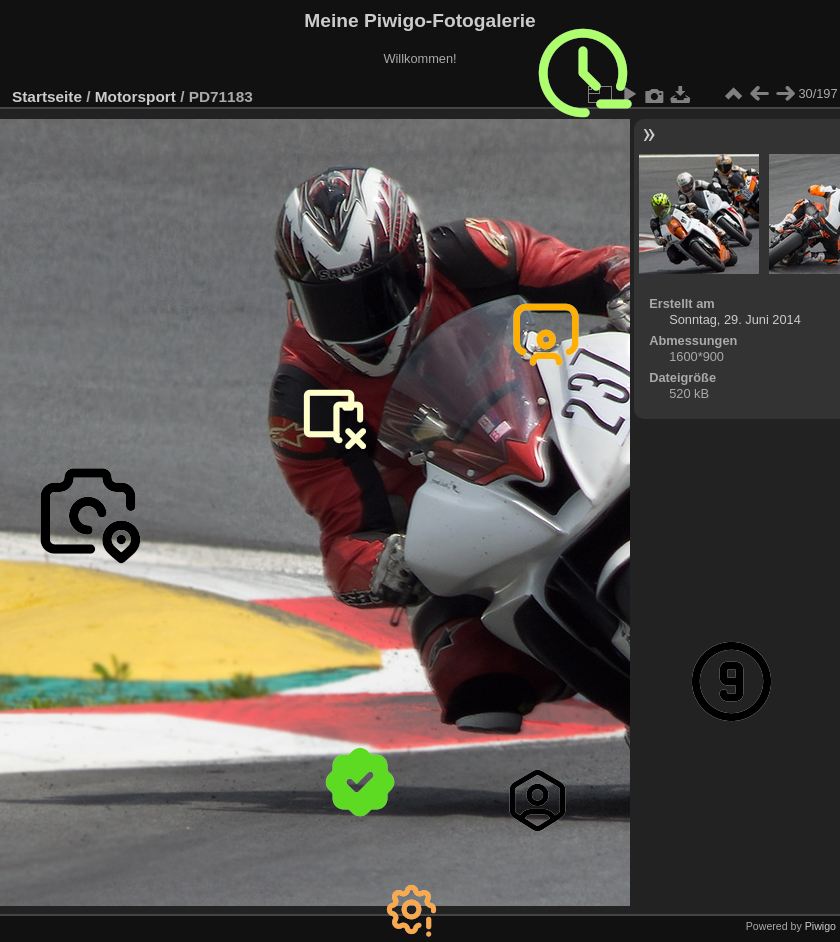 This screenshot has width=840, height=942. Describe the element at coordinates (411, 909) in the screenshot. I see `settings require attention or action` at that location.